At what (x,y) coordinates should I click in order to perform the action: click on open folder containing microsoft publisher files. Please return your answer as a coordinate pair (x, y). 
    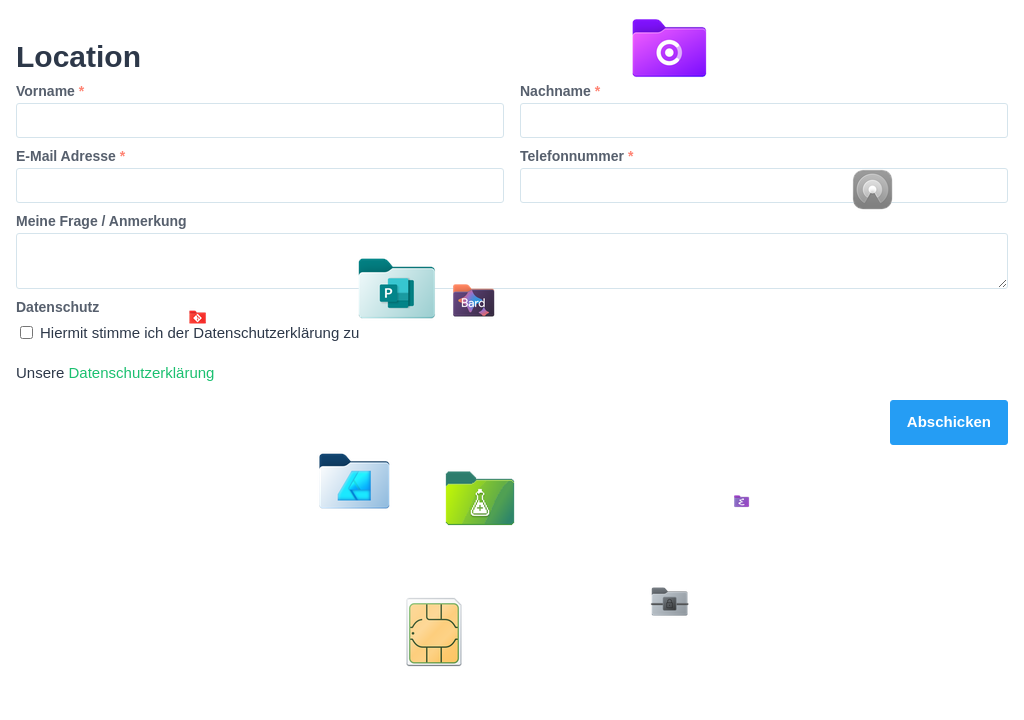
    Looking at the image, I should click on (396, 290).